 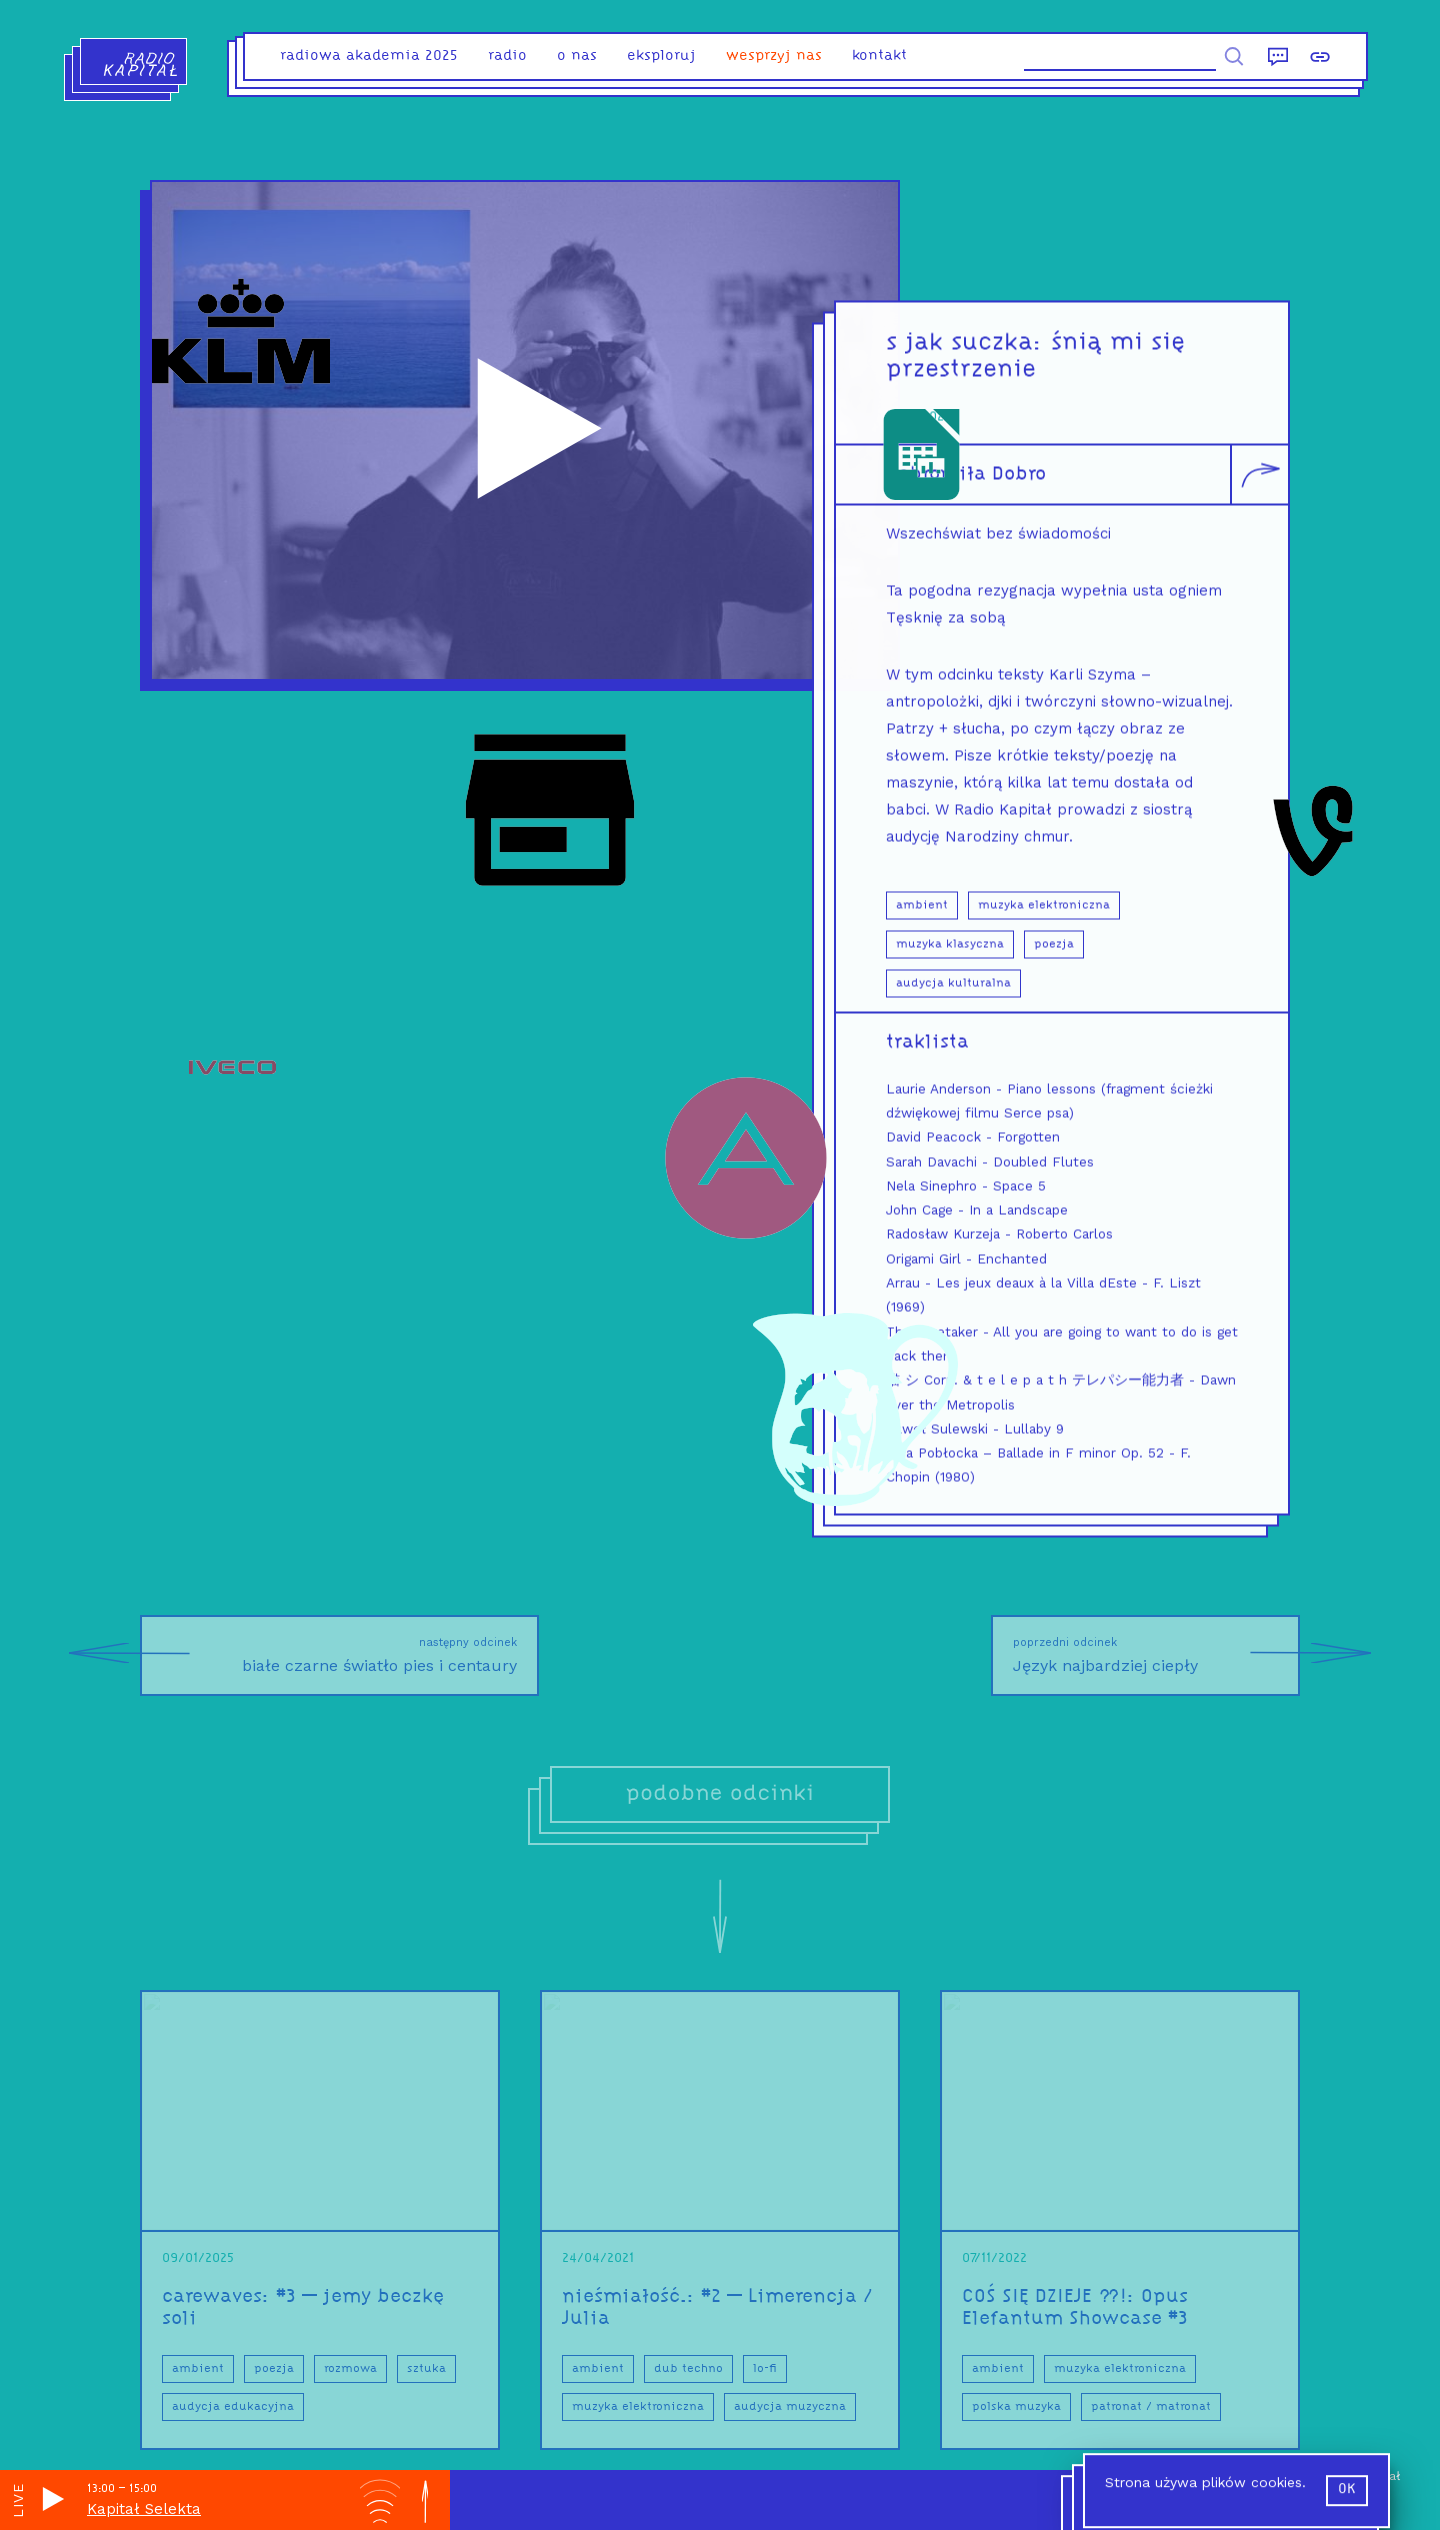 What do you see at coordinates (241, 331) in the screenshot?
I see `visit KLM airline website or app` at bounding box center [241, 331].